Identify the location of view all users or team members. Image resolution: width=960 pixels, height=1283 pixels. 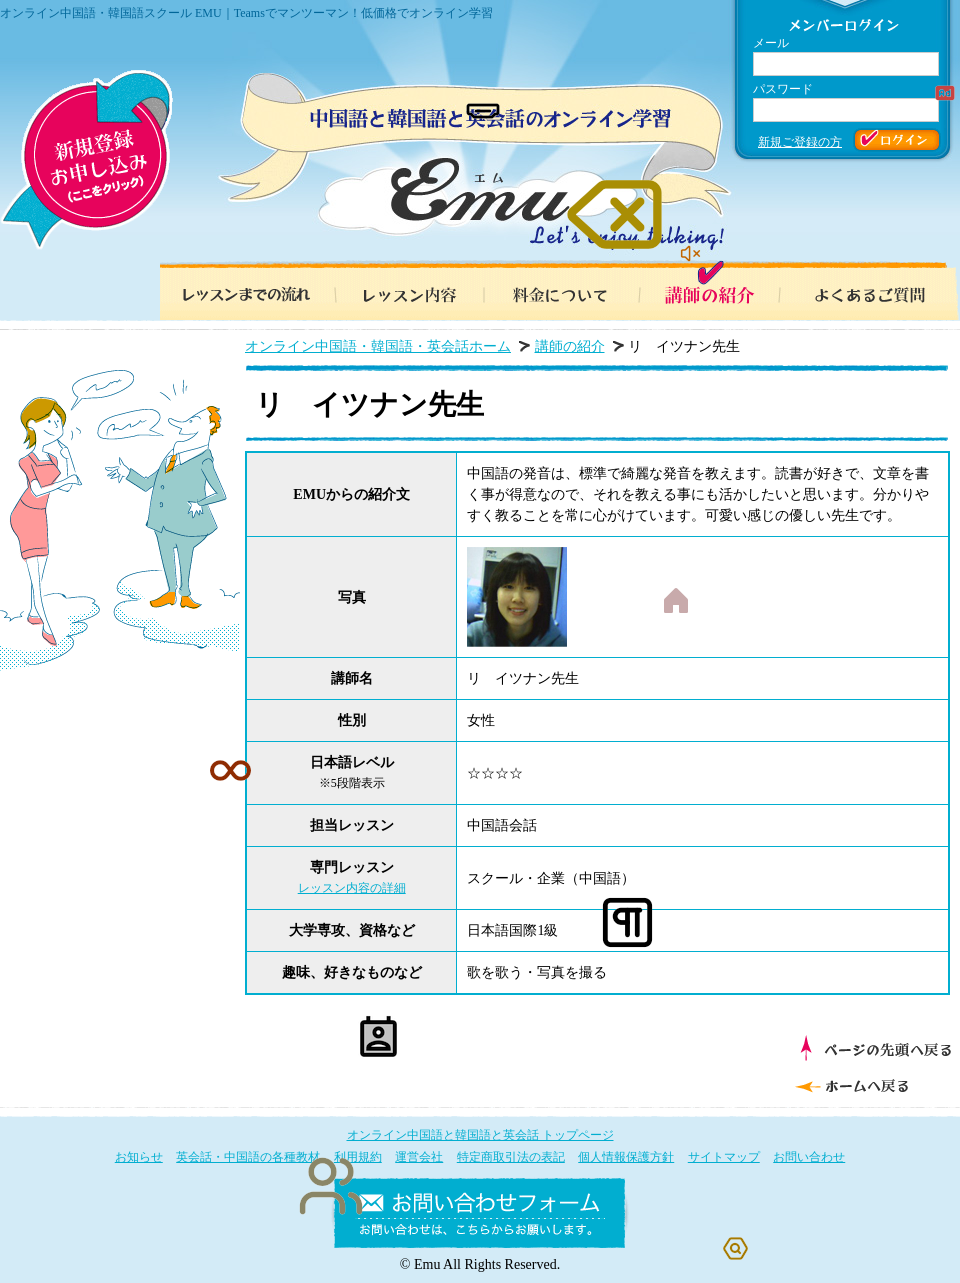
(331, 1186).